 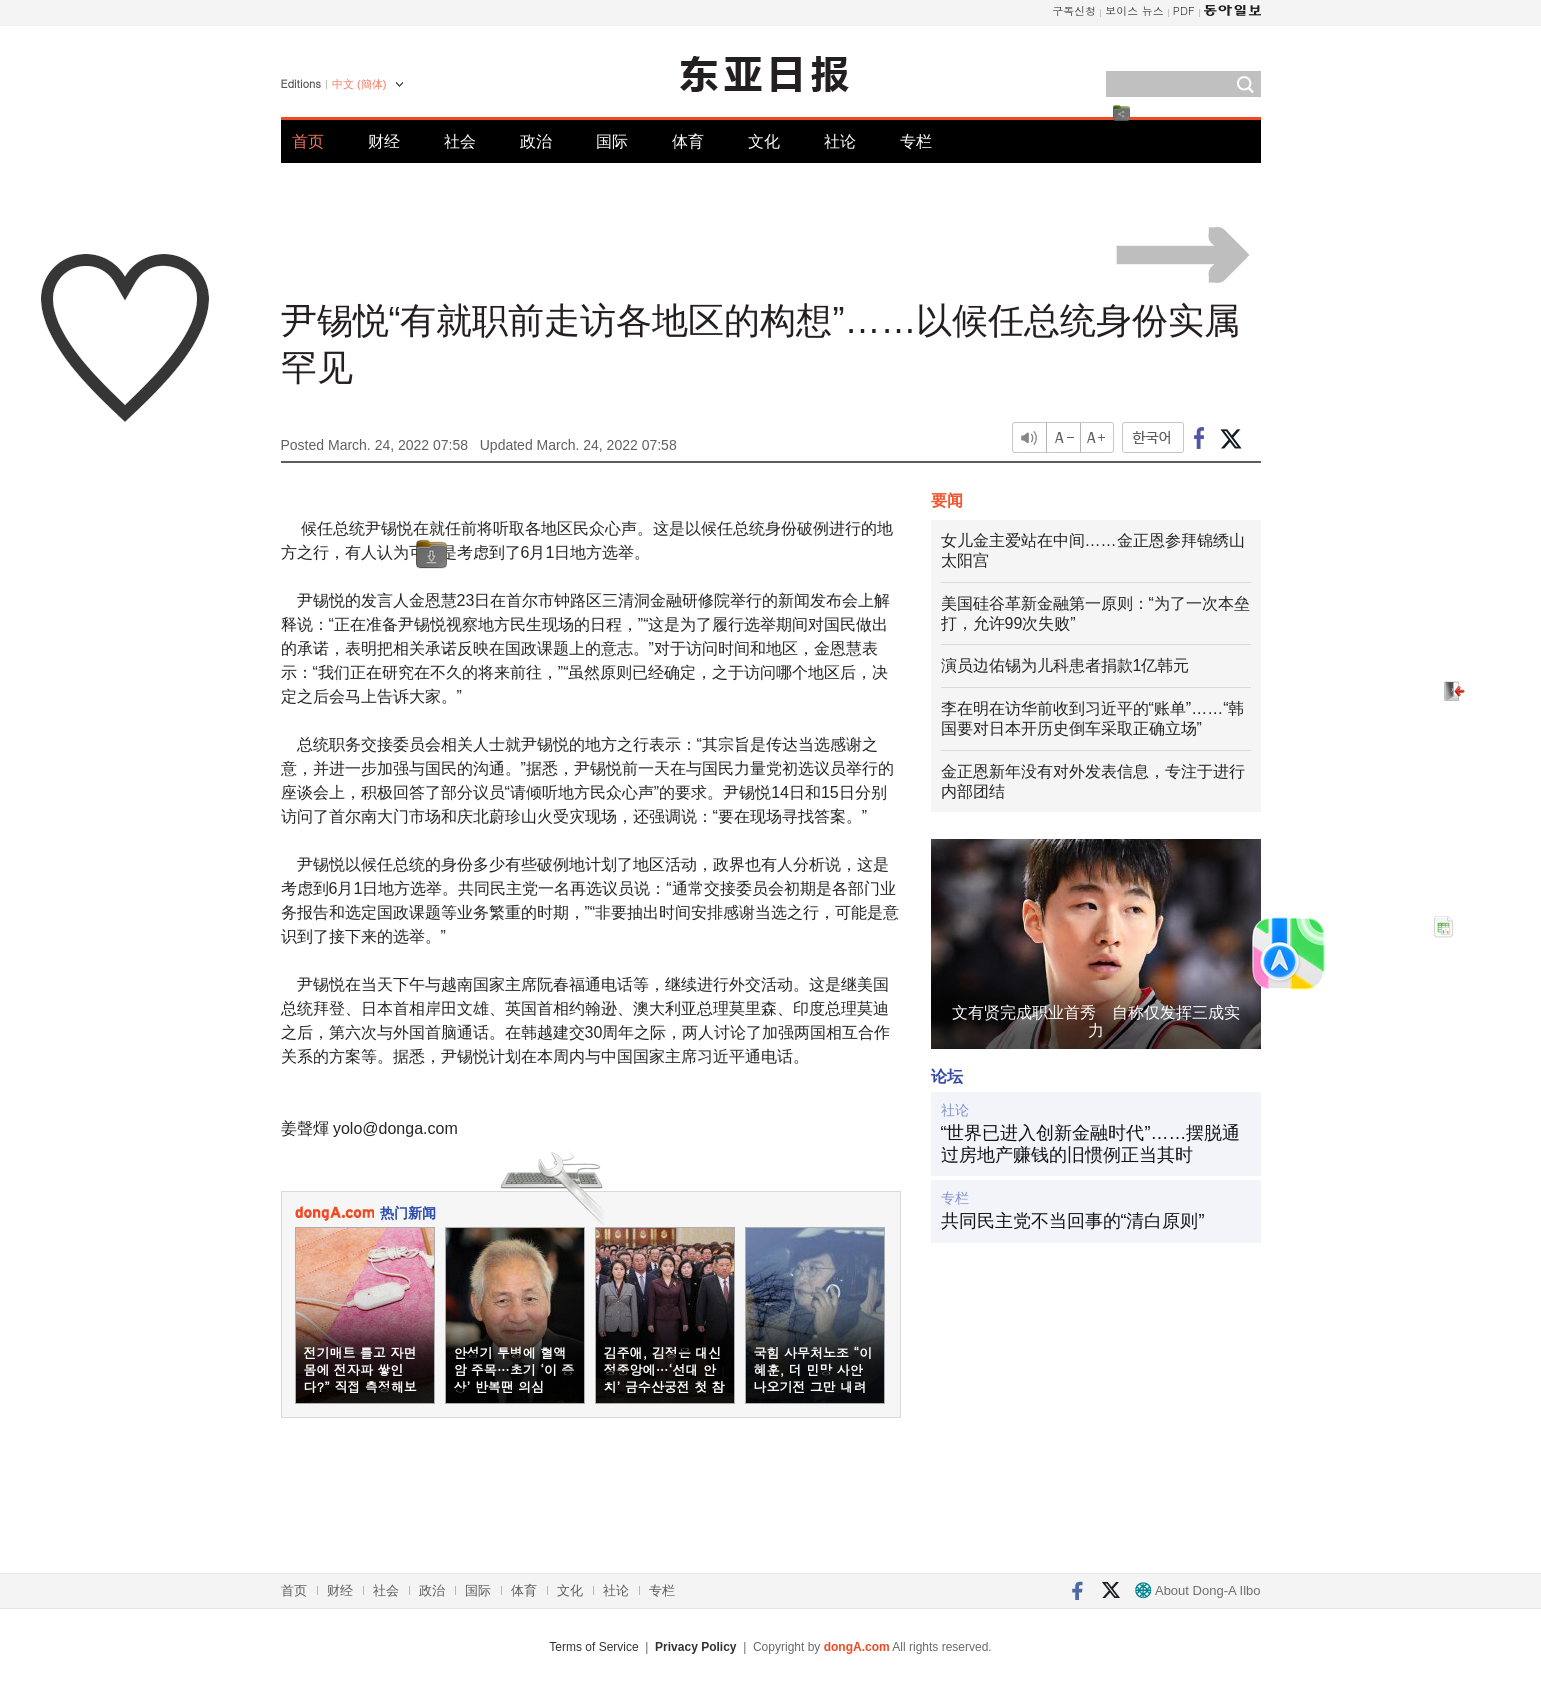 What do you see at coordinates (1454, 691) in the screenshot?
I see `exit or close the application` at bounding box center [1454, 691].